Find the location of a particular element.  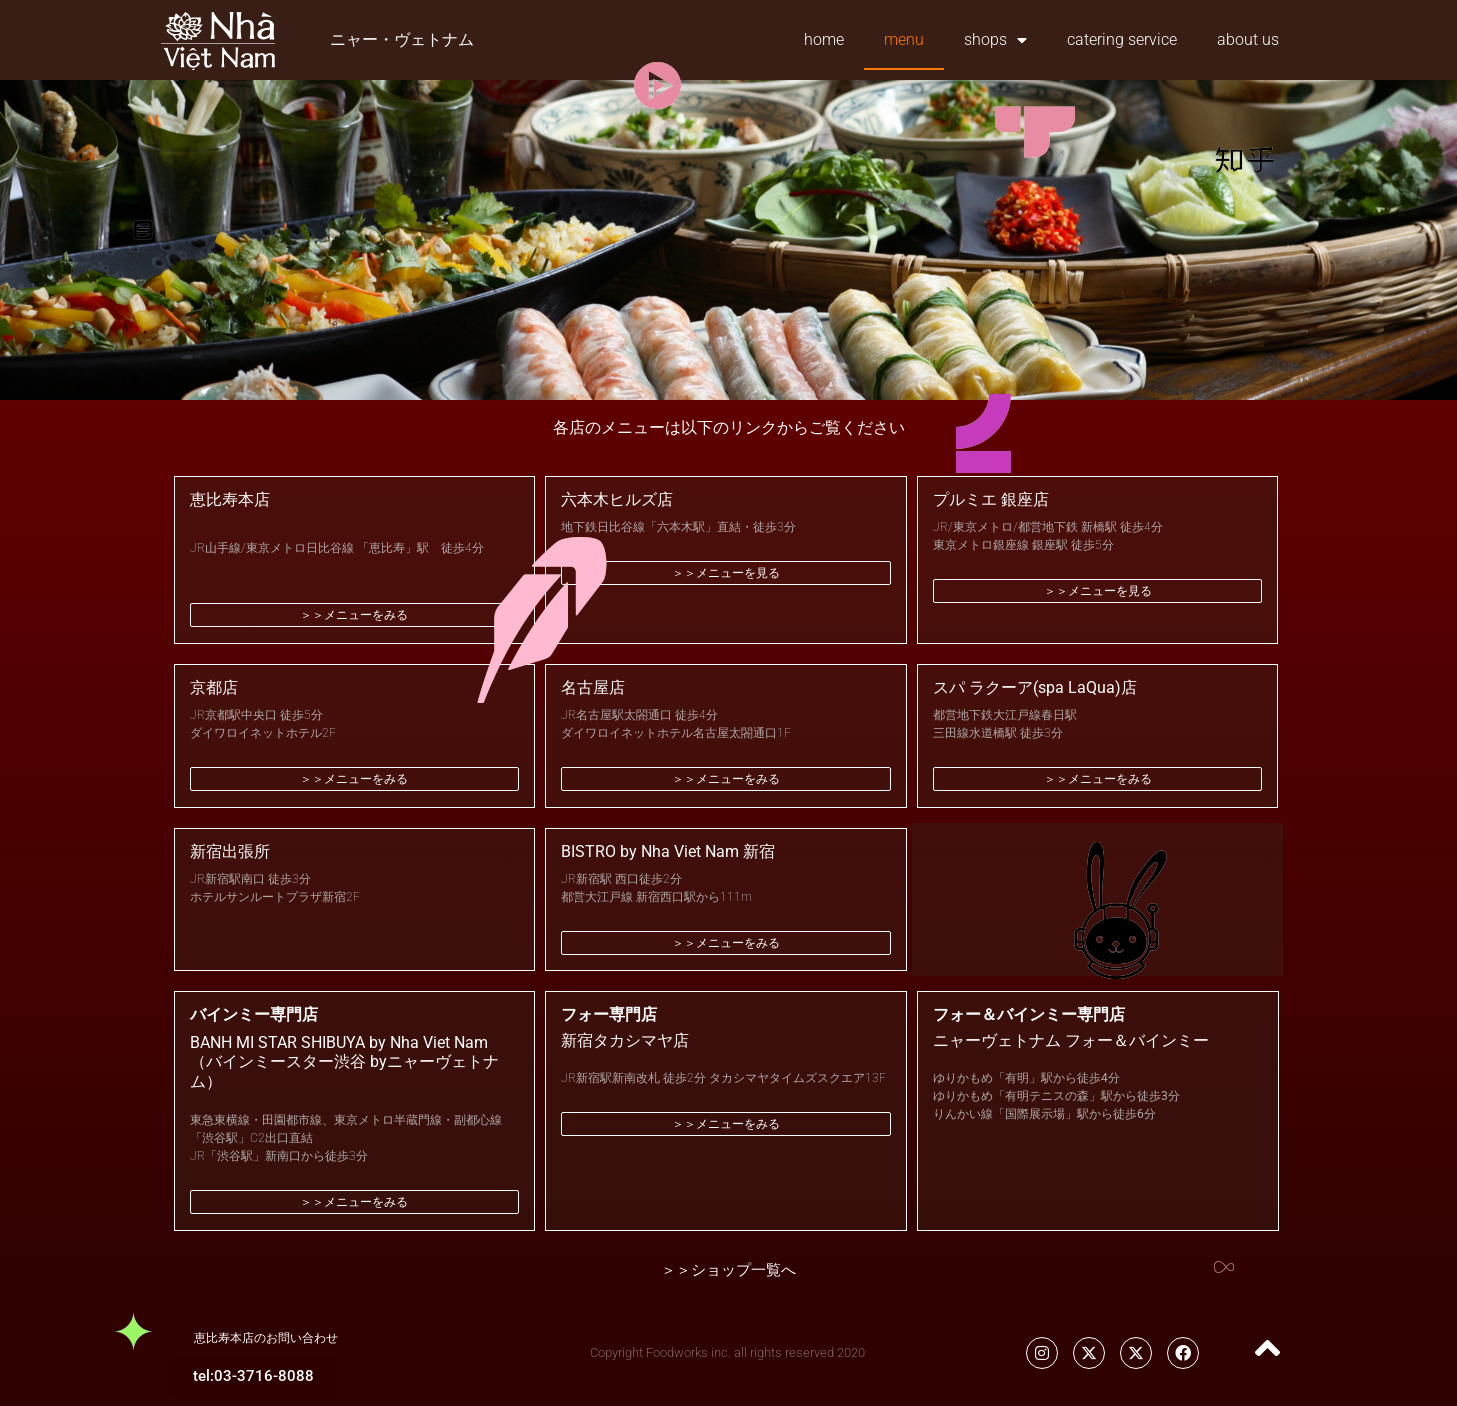

open Google Gemini AI assistant is located at coordinates (133, 1331).